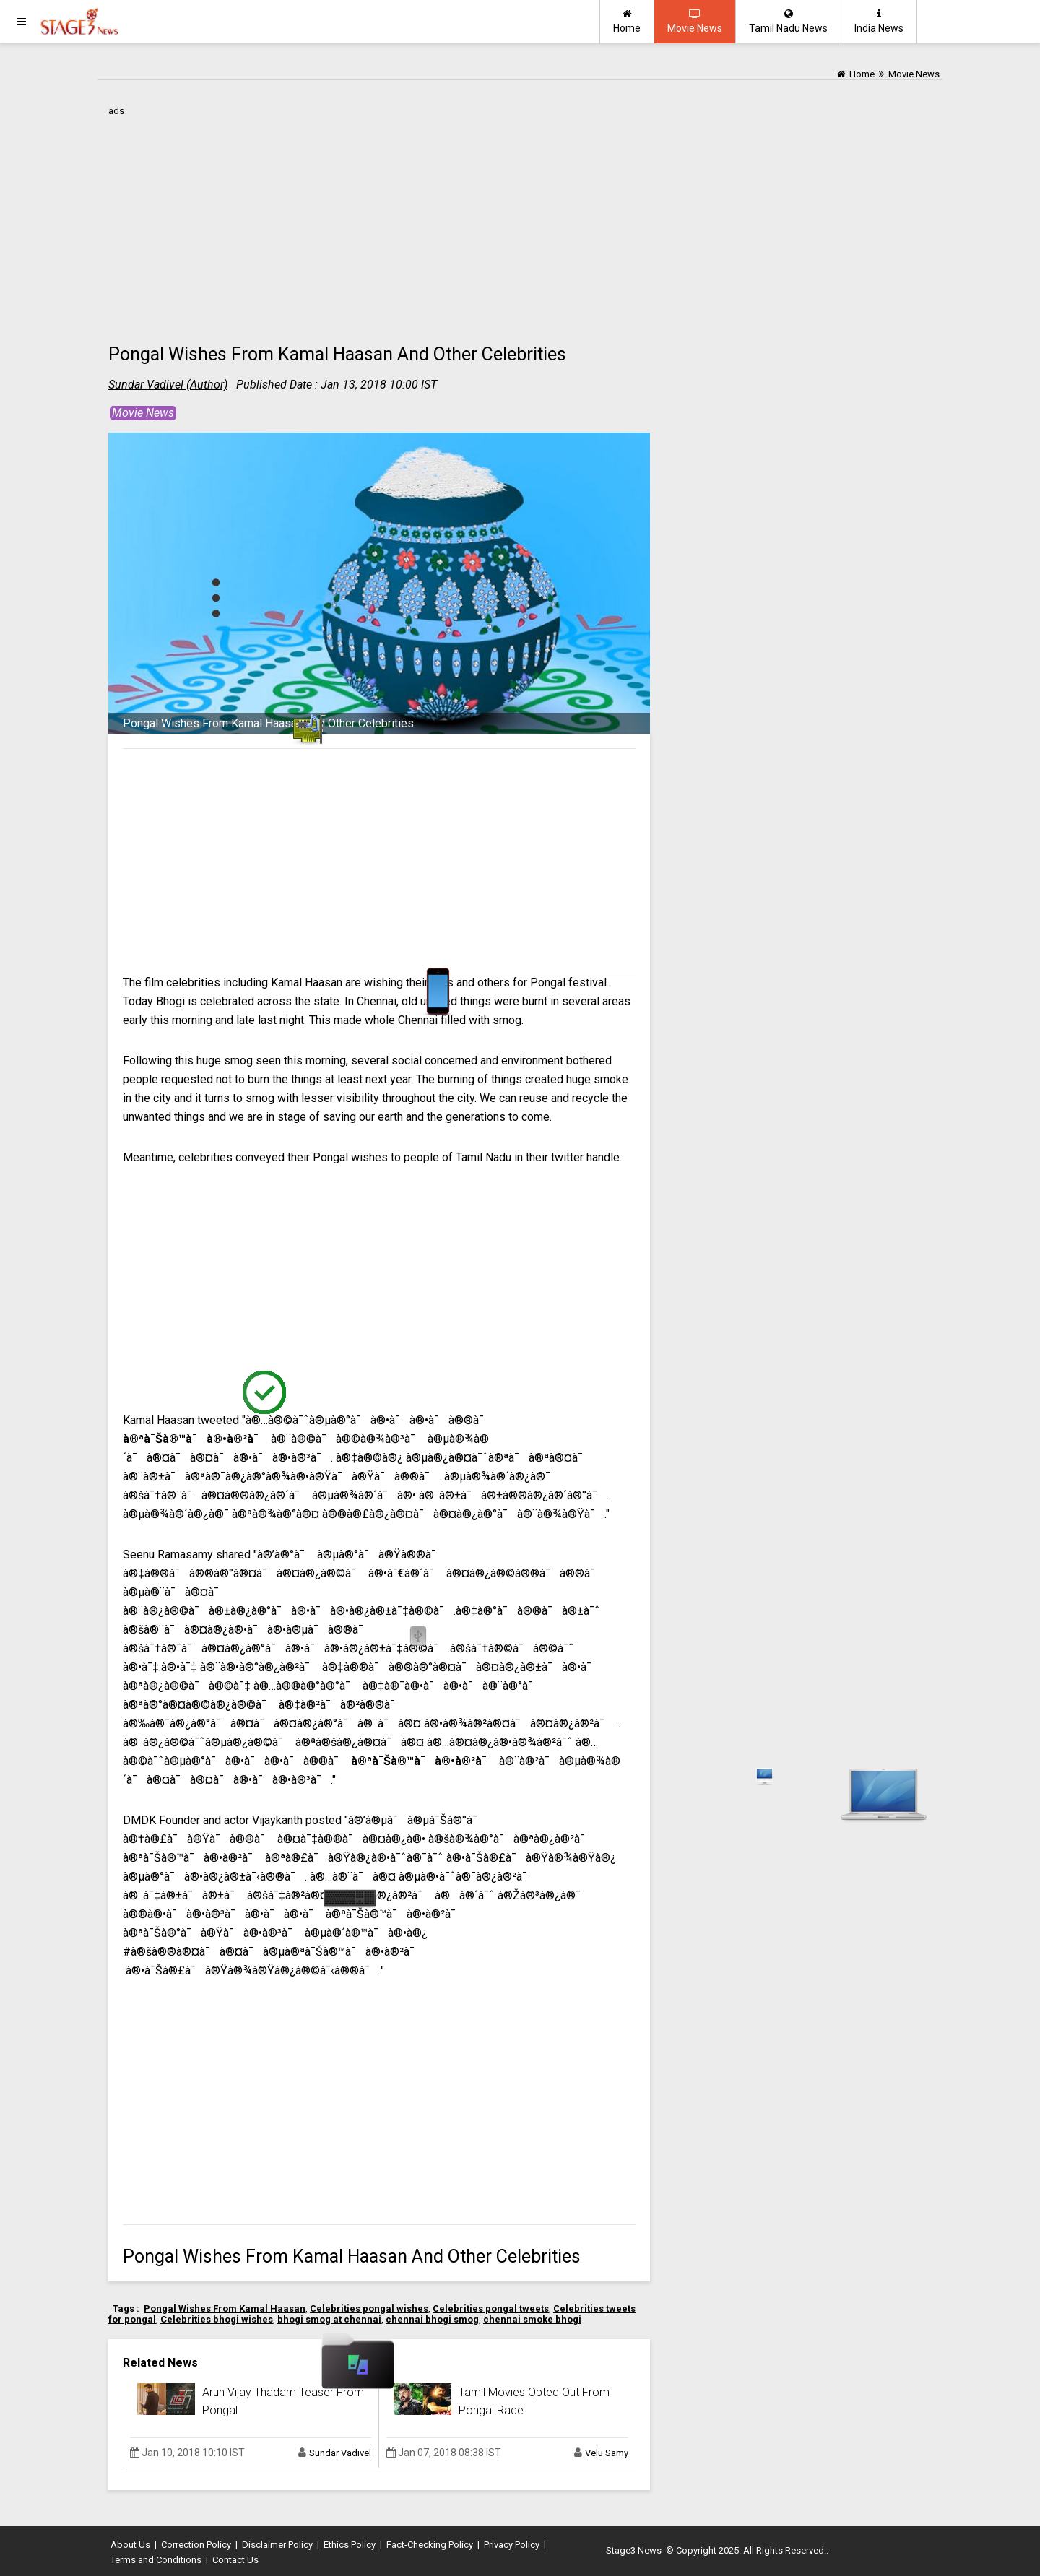  Describe the element at coordinates (883, 1791) in the screenshot. I see `represents a powerbook g4 laptop device` at that location.